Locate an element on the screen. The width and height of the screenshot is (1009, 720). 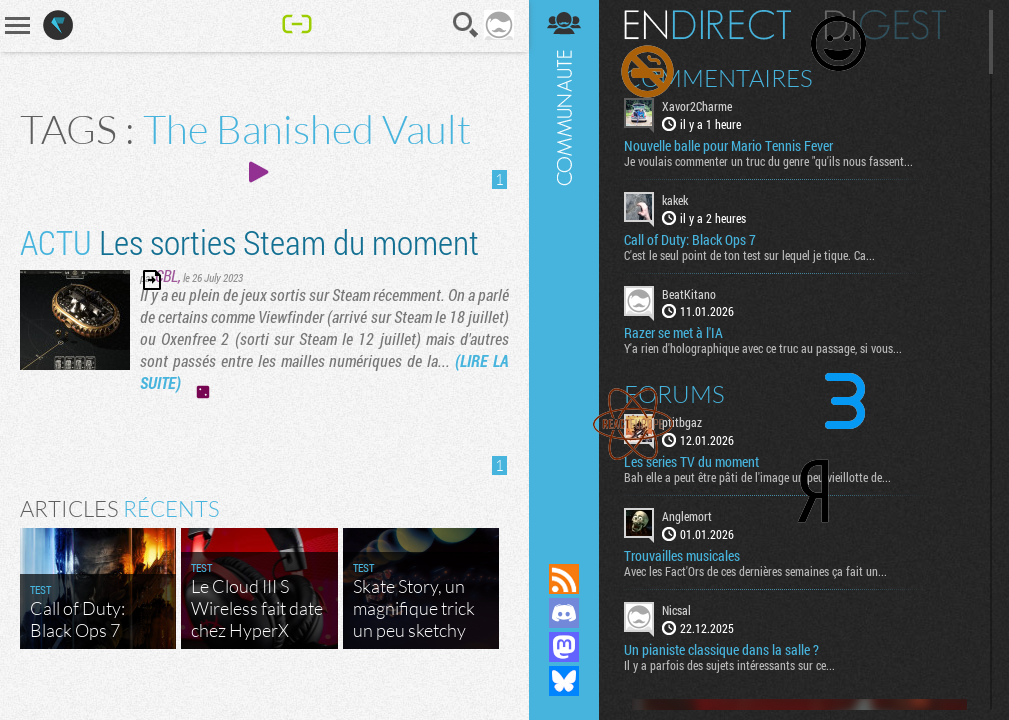
transfer or export a file is located at coordinates (152, 280).